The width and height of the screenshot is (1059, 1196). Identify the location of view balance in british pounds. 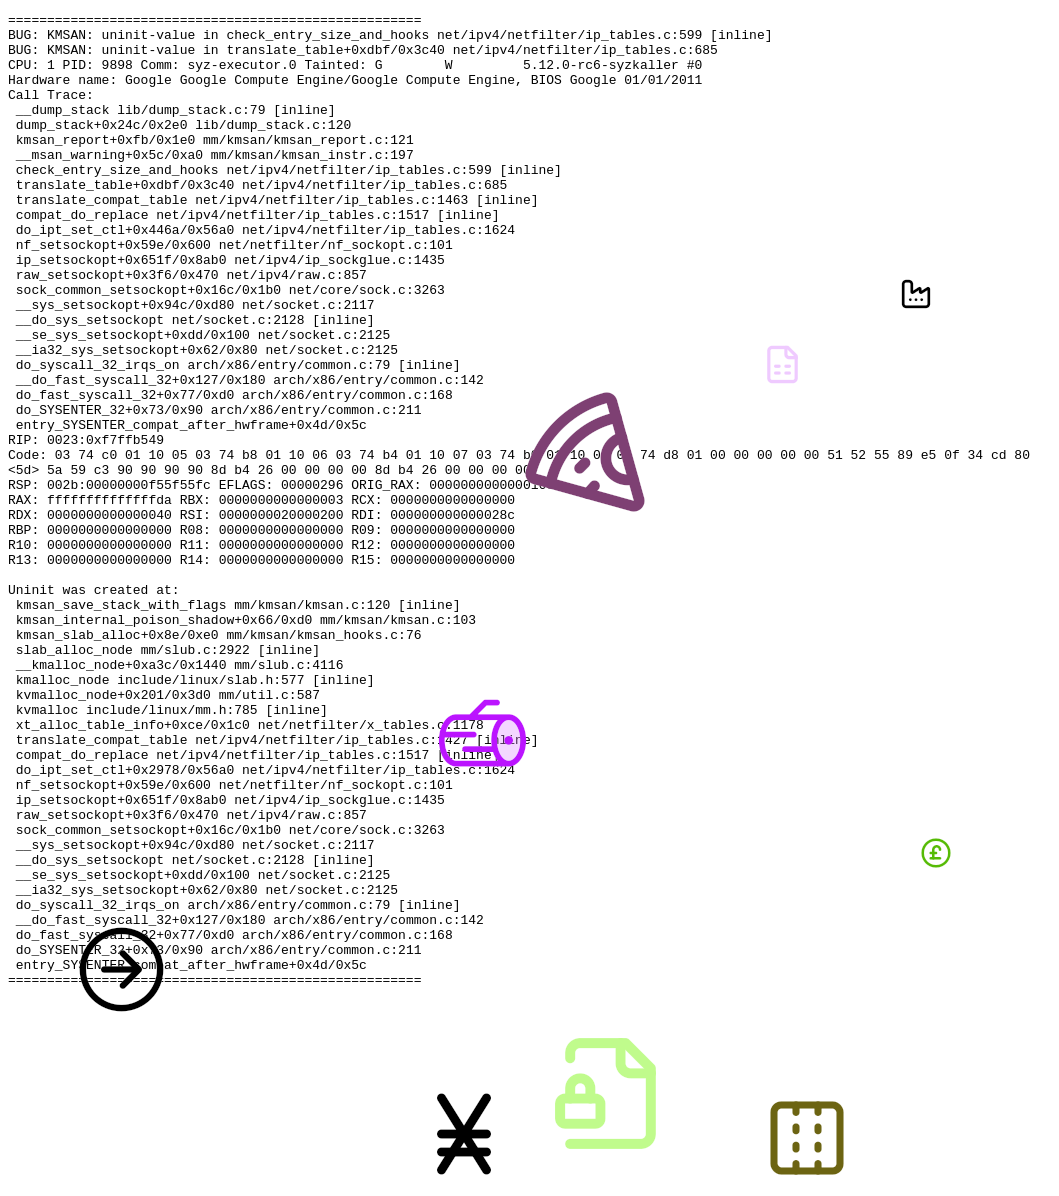
(936, 853).